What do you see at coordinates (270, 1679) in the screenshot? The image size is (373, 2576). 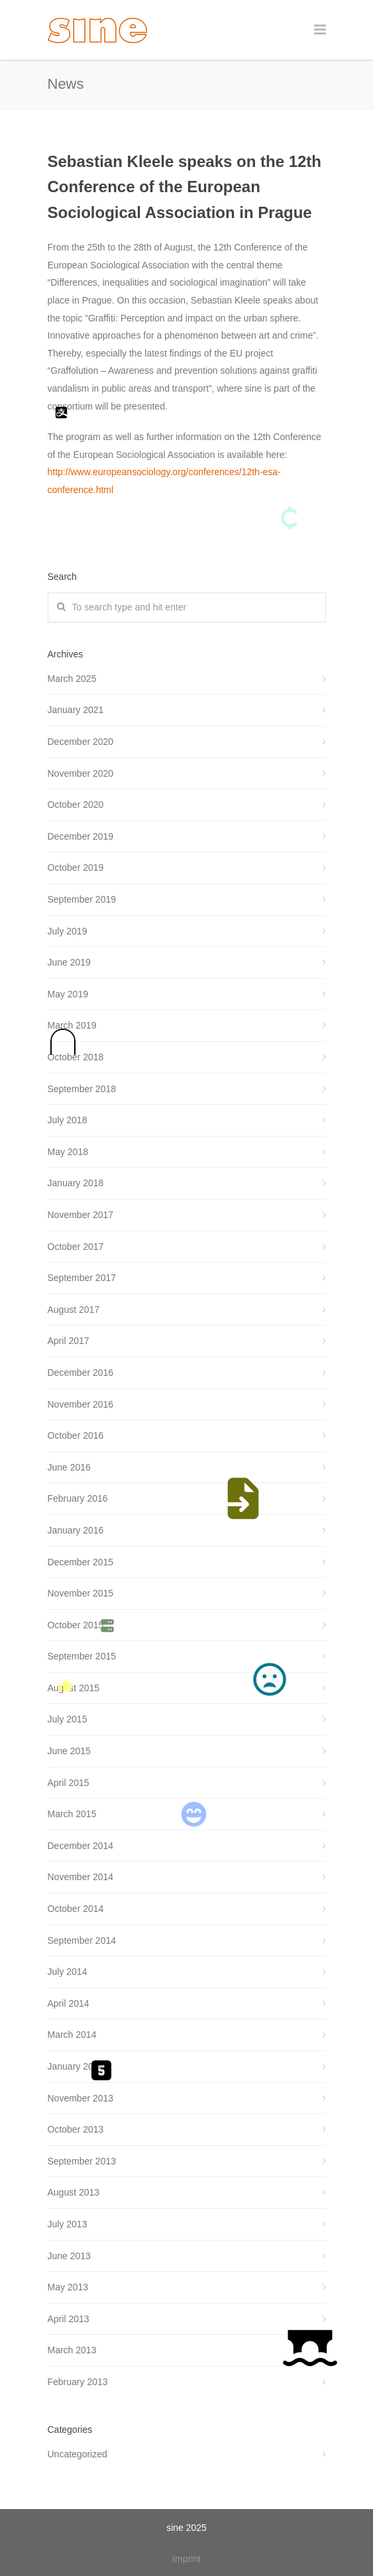 I see `indicates negative feedback or dissatisfaction` at bounding box center [270, 1679].